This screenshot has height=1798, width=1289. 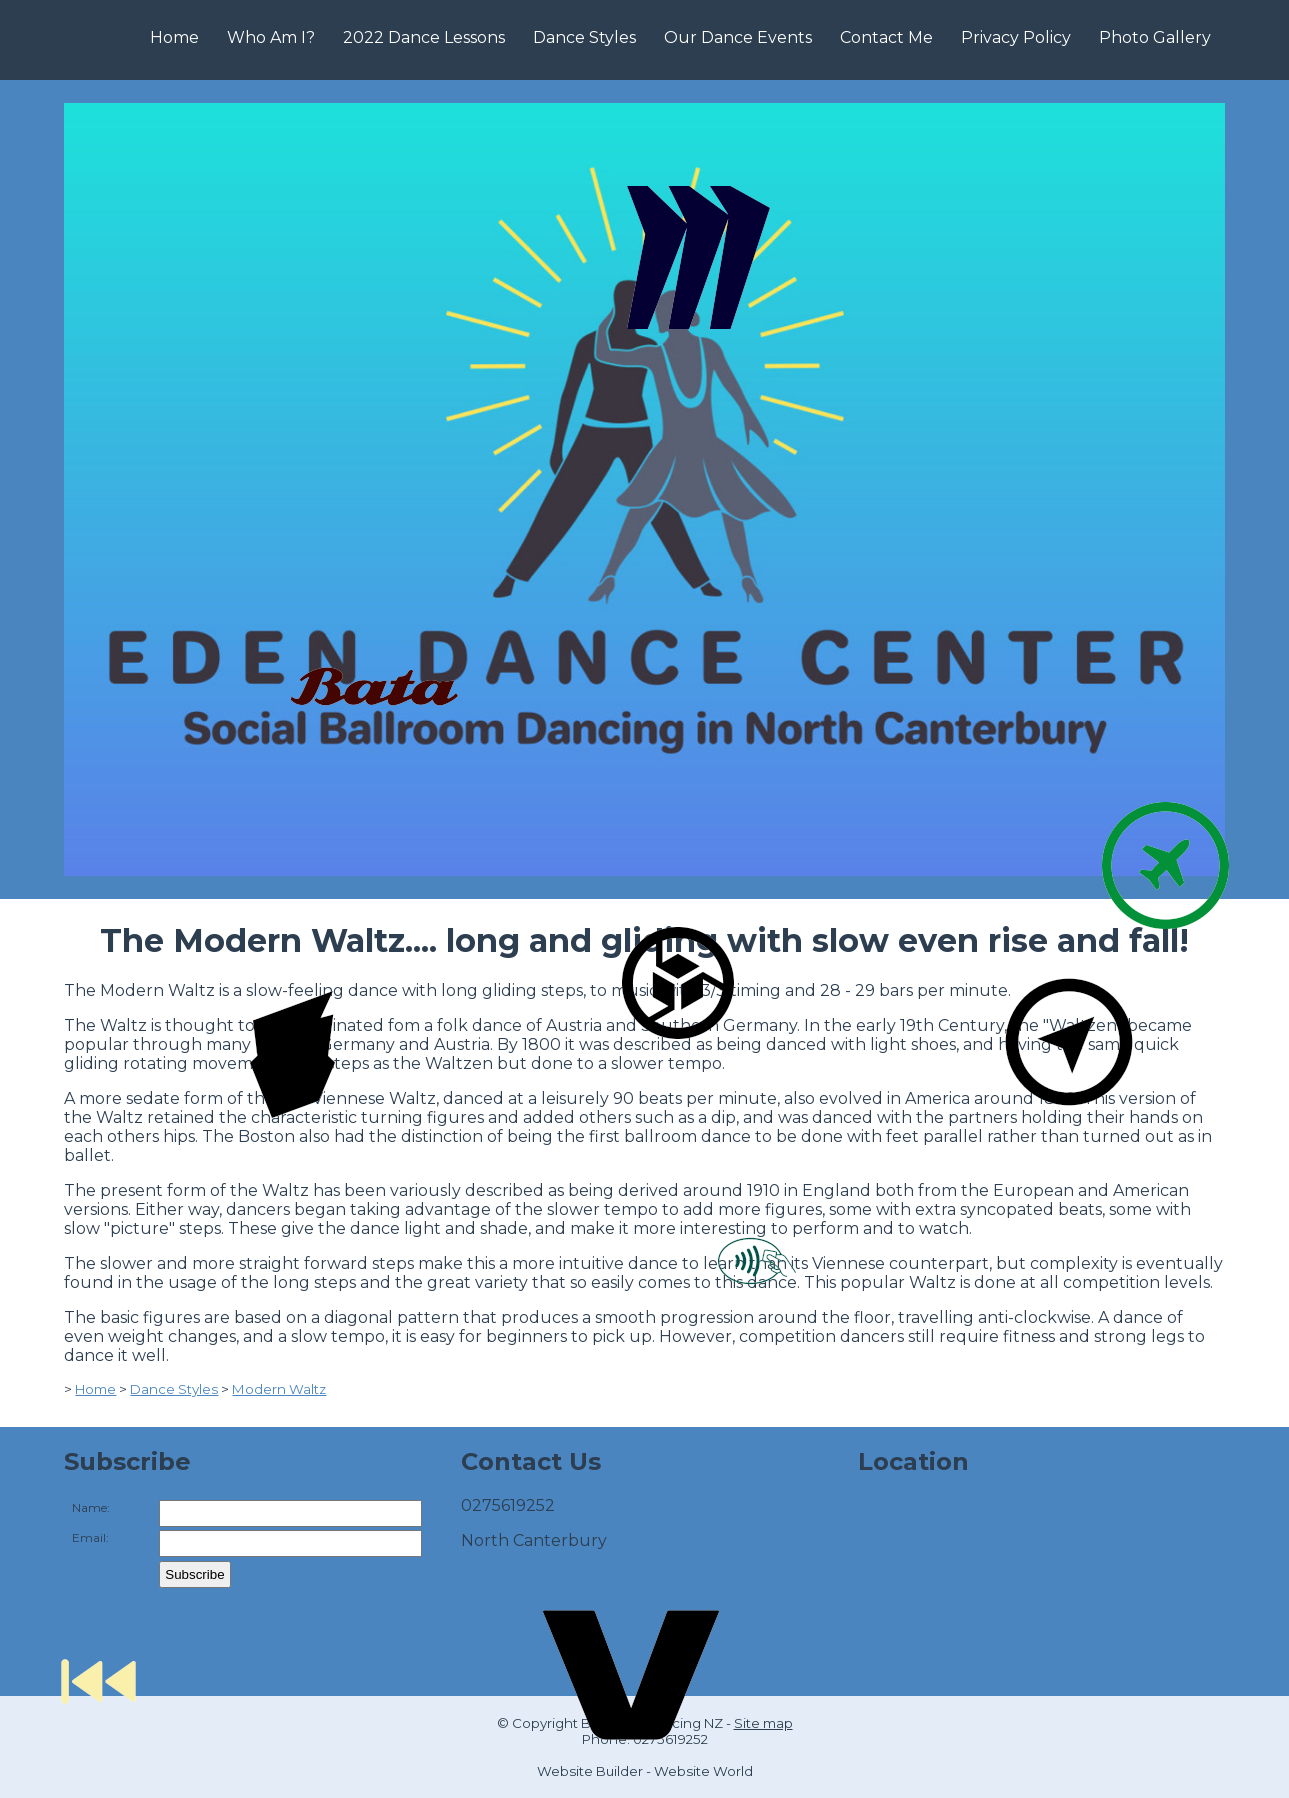 What do you see at coordinates (757, 1261) in the screenshot?
I see `indicates contactless payment is accepted` at bounding box center [757, 1261].